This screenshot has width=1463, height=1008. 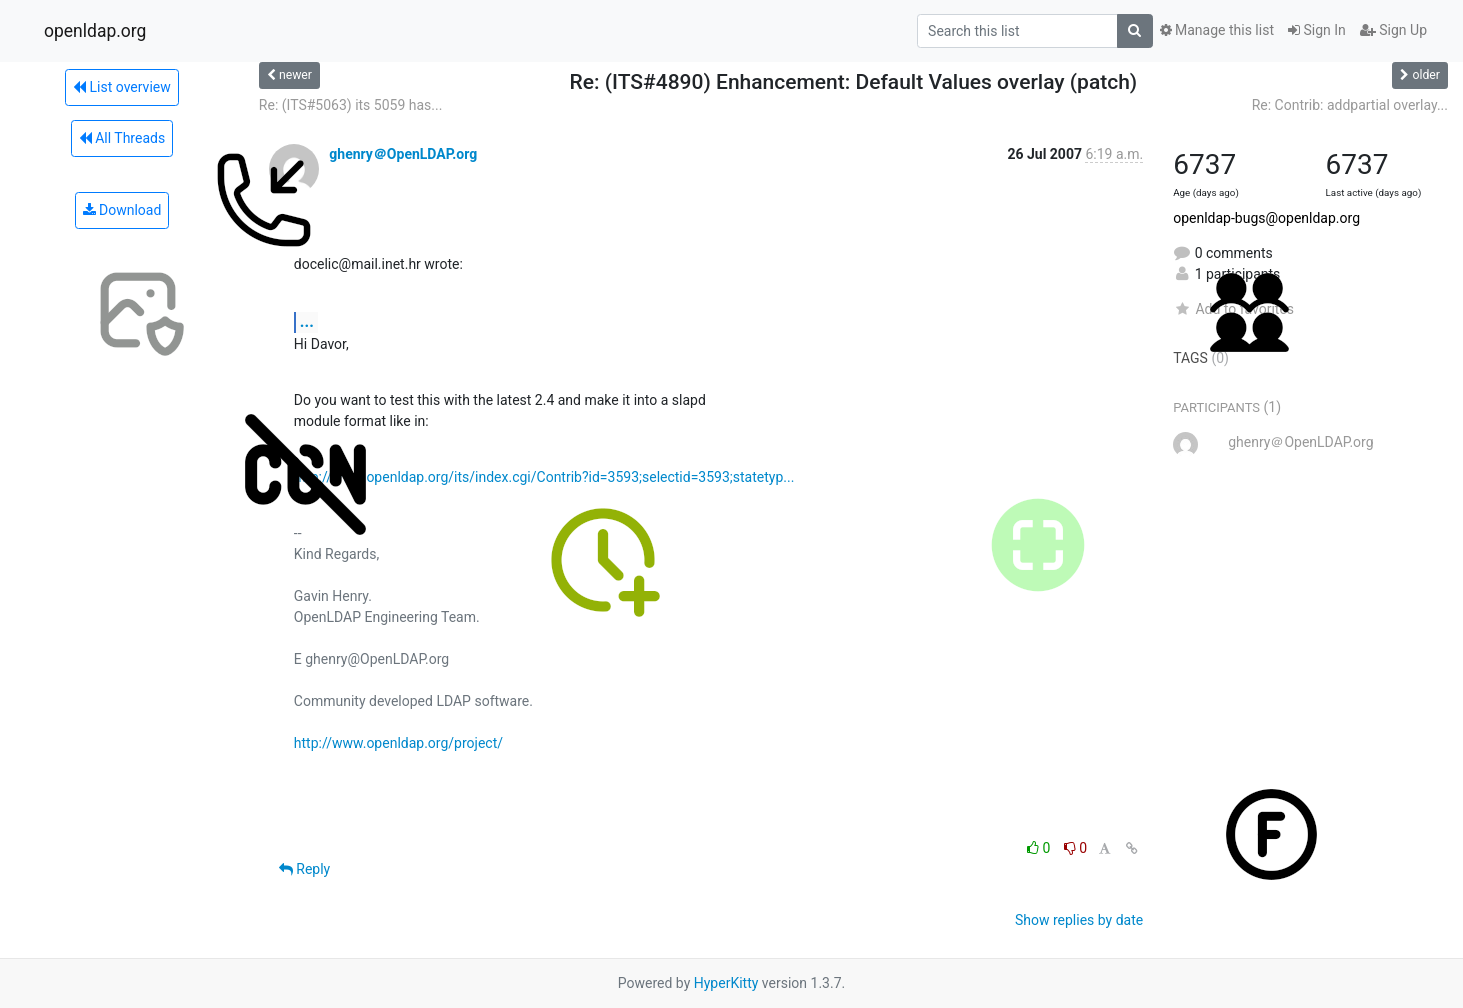 What do you see at coordinates (305, 474) in the screenshot?
I see `http connection disabled or unavailable` at bounding box center [305, 474].